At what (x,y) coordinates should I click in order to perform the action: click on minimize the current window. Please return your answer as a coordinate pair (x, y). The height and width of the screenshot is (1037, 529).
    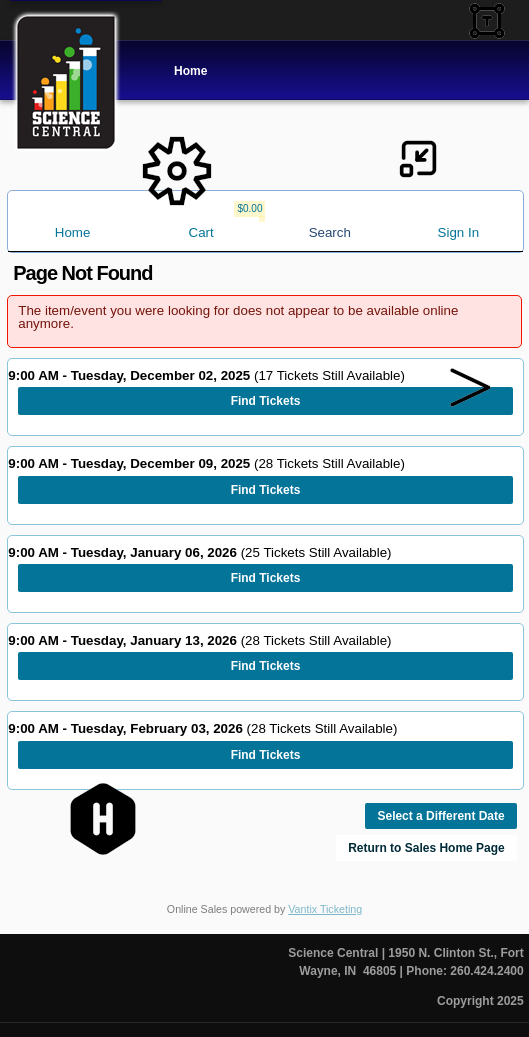
    Looking at the image, I should click on (419, 158).